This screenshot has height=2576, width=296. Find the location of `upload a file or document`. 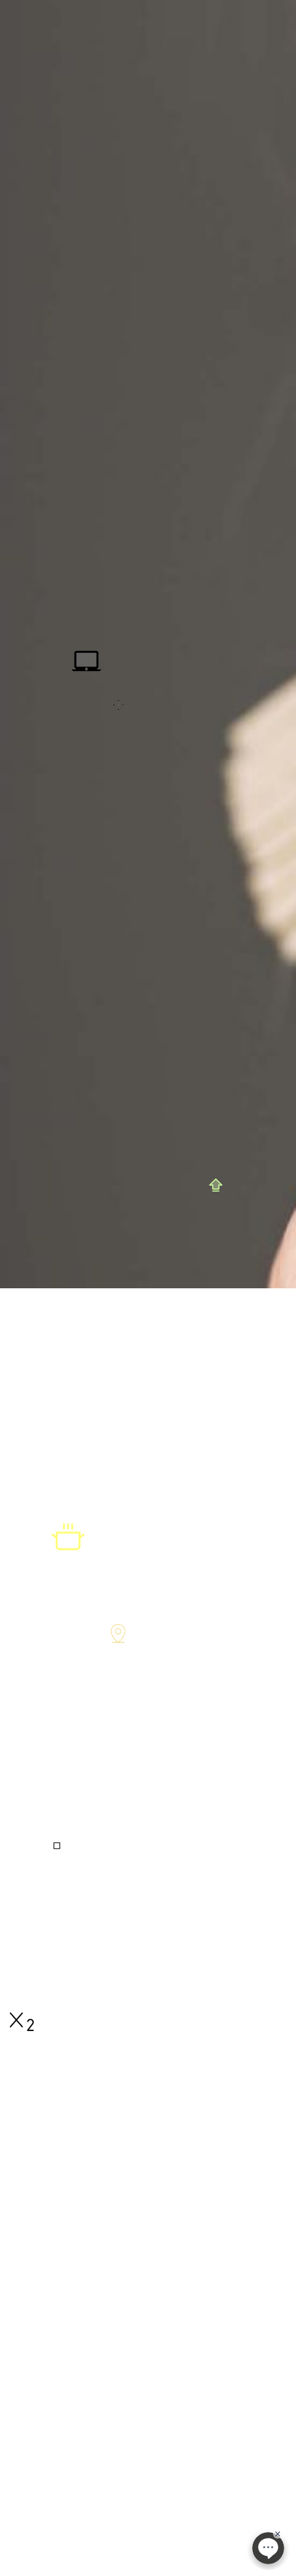

upload a file or document is located at coordinates (215, 1185).